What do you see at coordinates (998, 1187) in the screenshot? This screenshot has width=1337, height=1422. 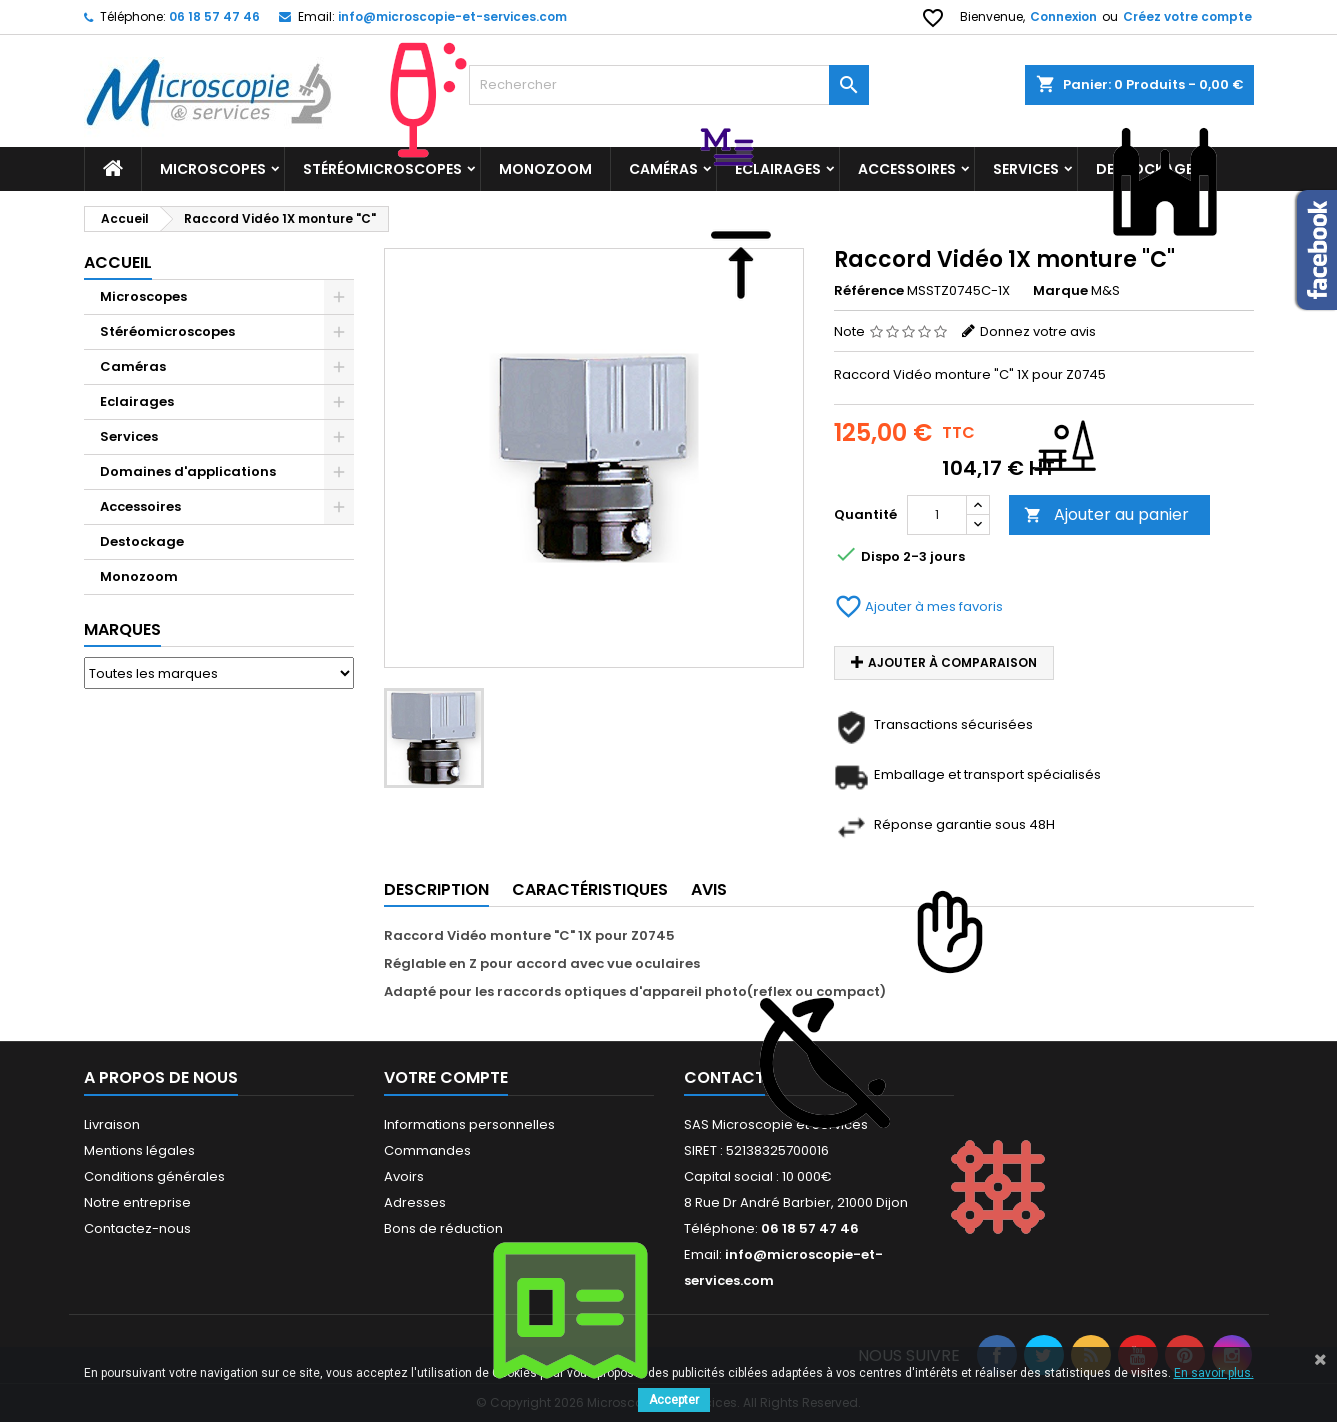 I see `play go board game` at bounding box center [998, 1187].